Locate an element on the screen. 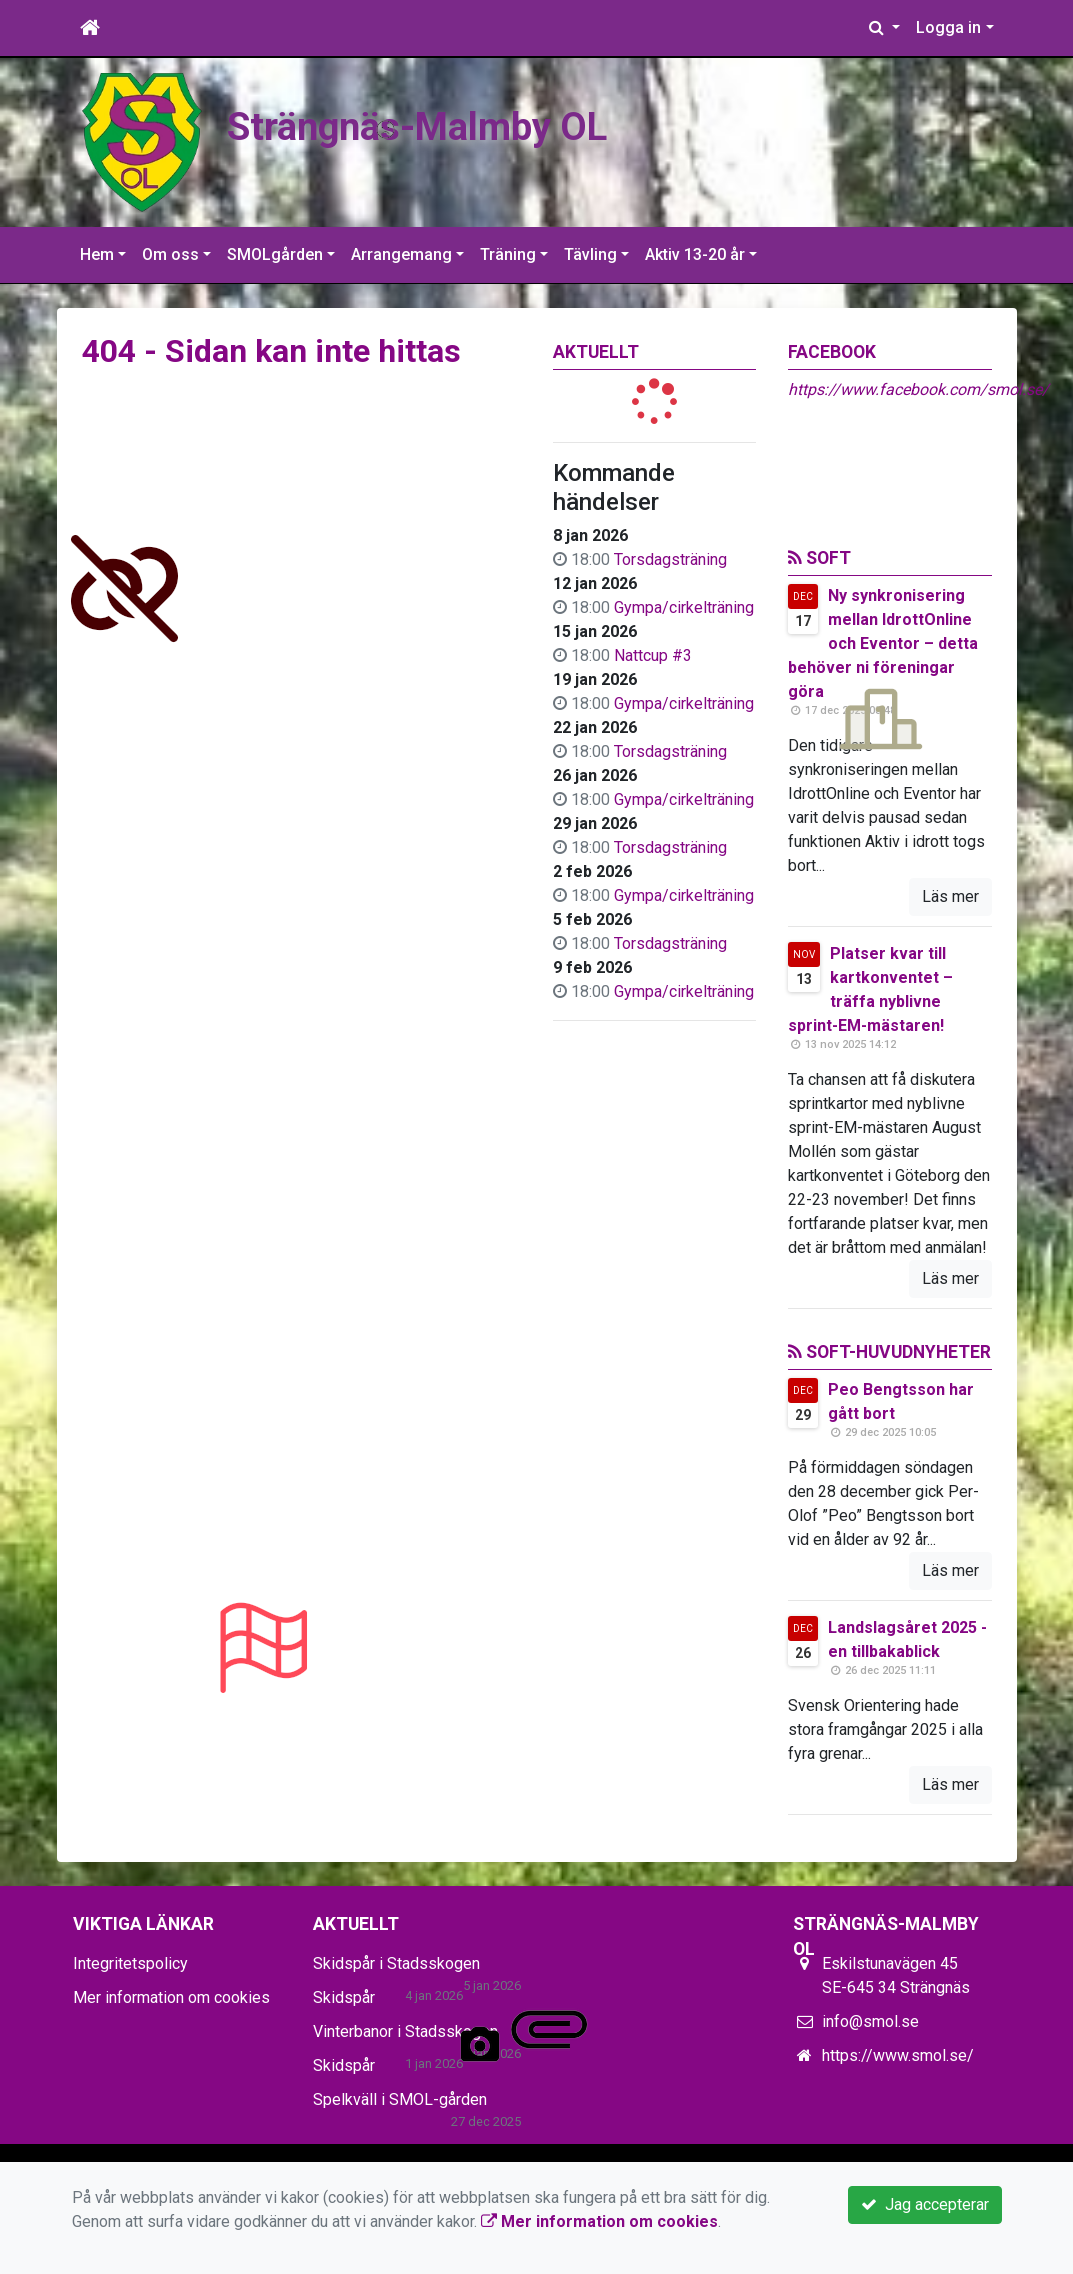 Image resolution: width=1073 pixels, height=2274 pixels. indicates a finish line or completion point is located at coordinates (260, 1646).